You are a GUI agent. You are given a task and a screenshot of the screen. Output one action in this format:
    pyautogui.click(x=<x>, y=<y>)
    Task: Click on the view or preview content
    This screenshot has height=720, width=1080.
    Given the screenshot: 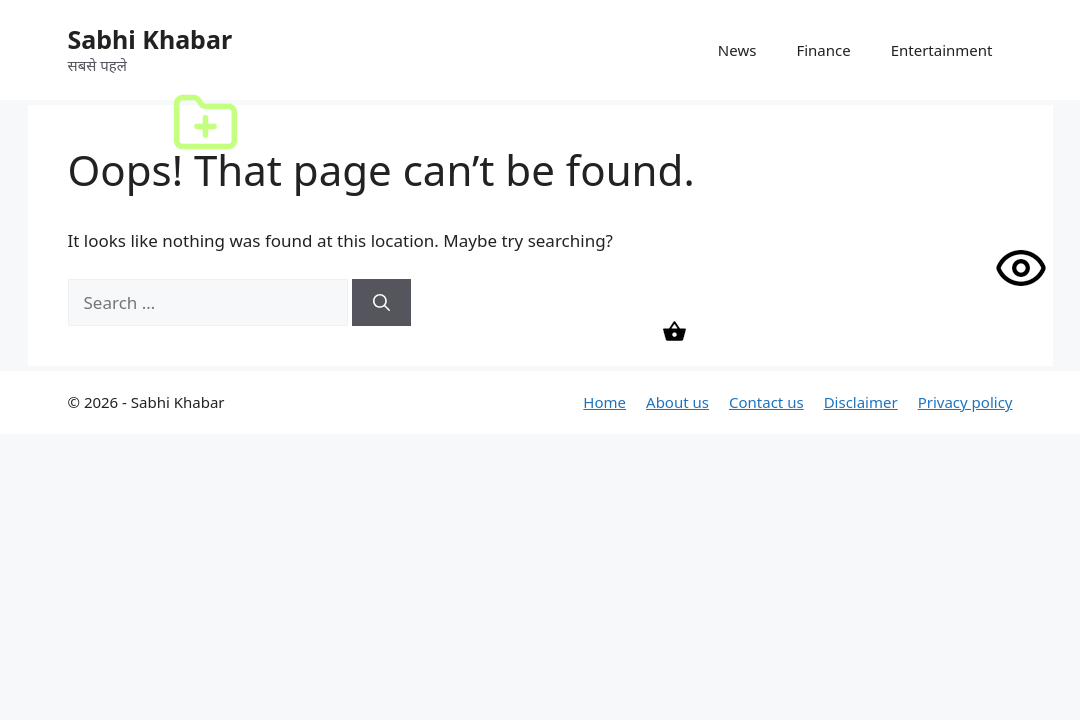 What is the action you would take?
    pyautogui.click(x=1021, y=268)
    